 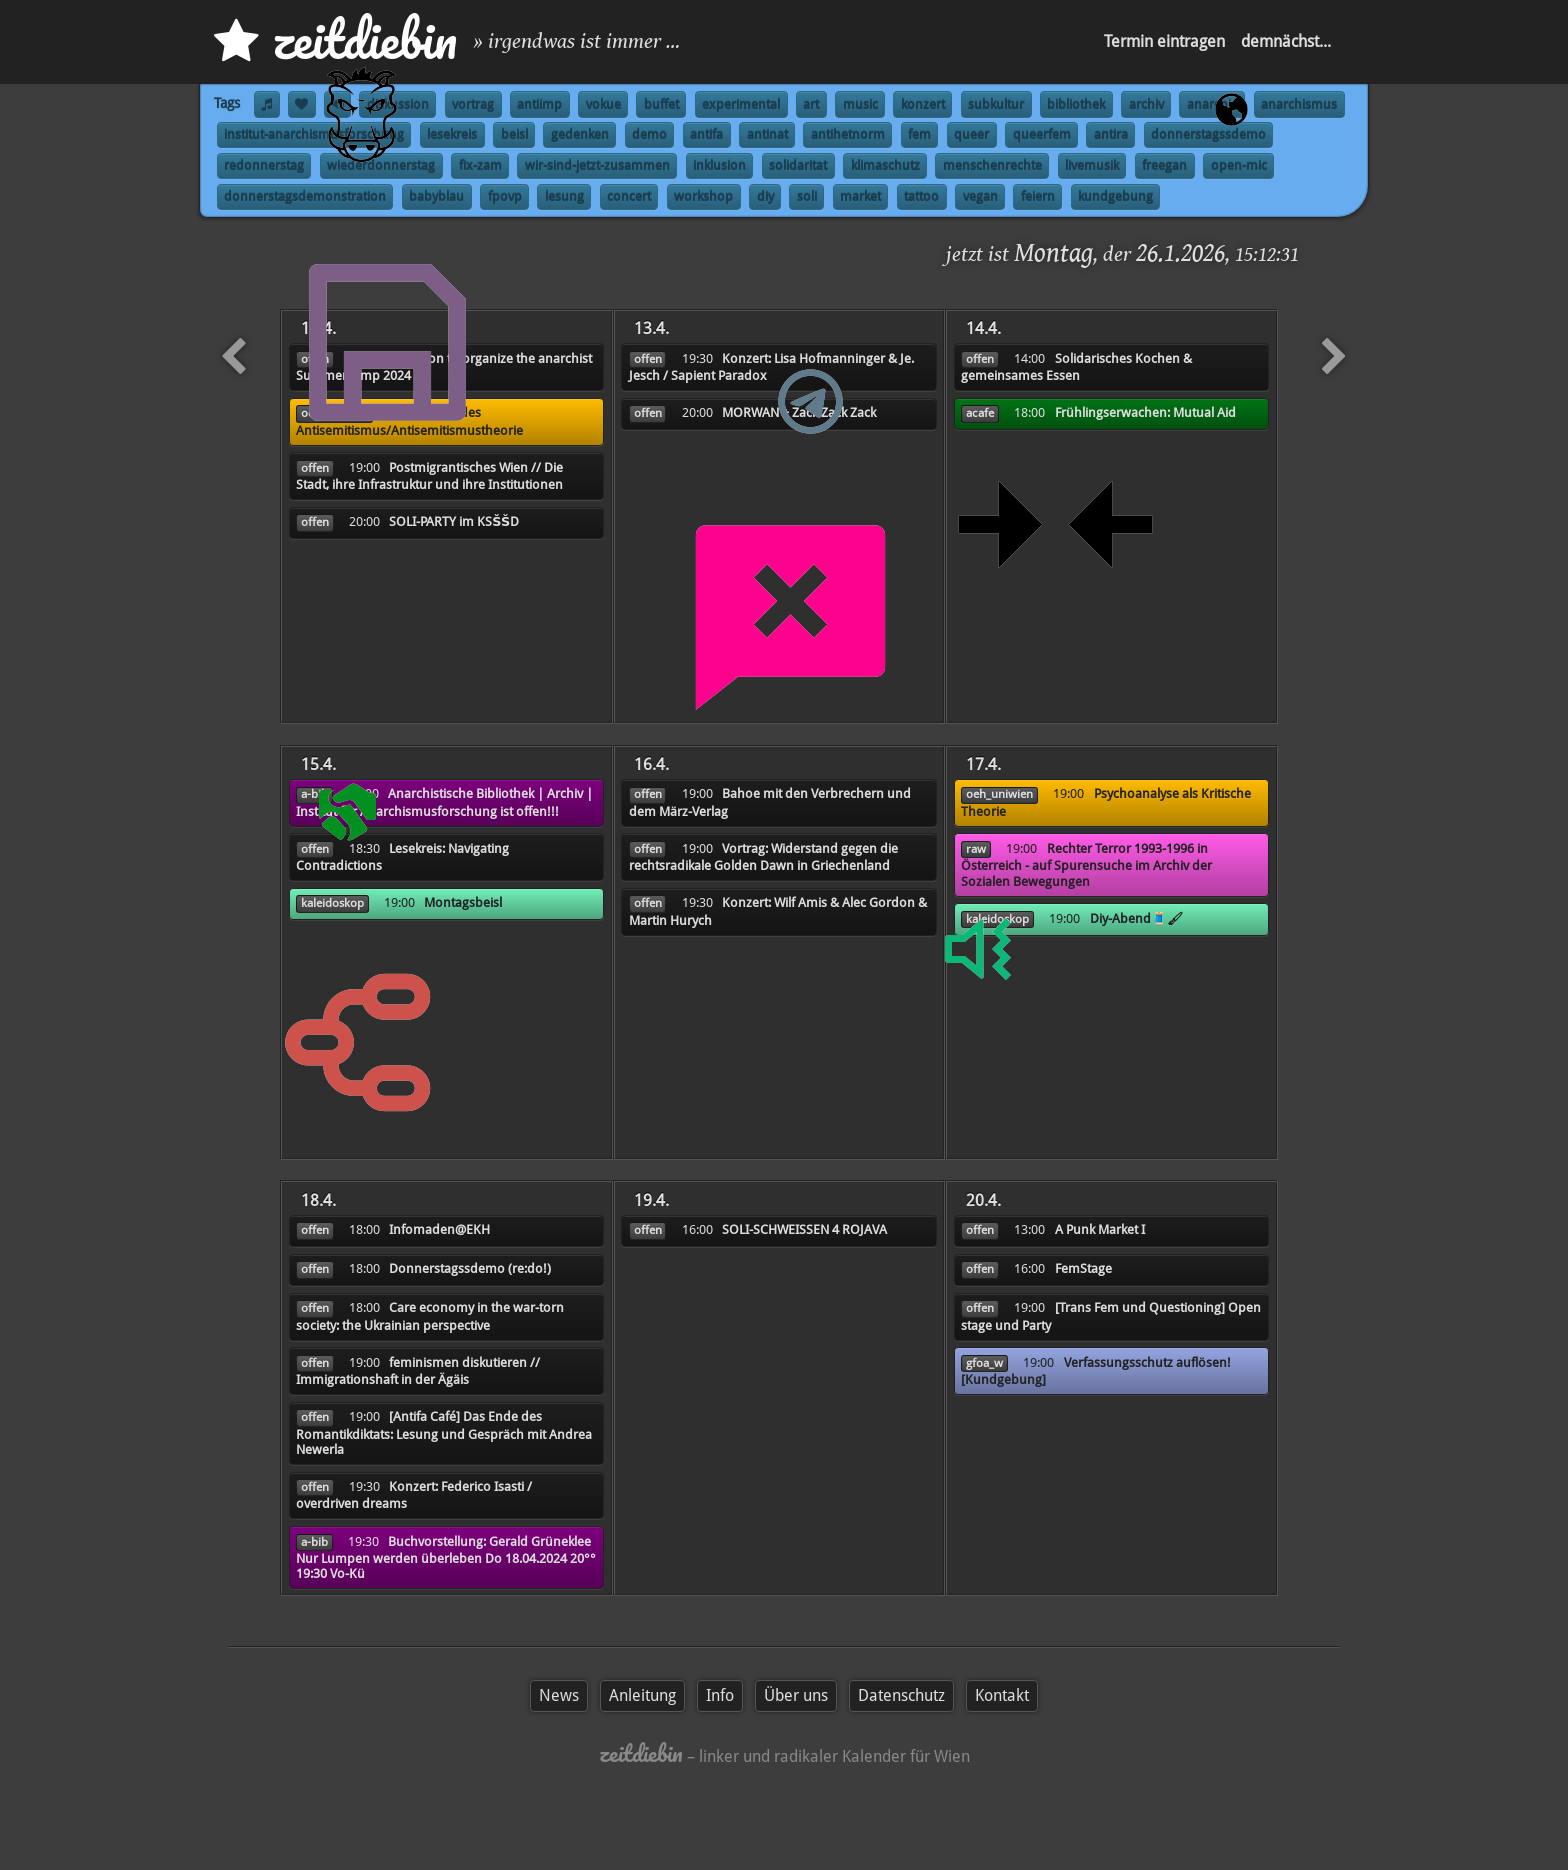 I want to click on save current file or document, so click(x=387, y=342).